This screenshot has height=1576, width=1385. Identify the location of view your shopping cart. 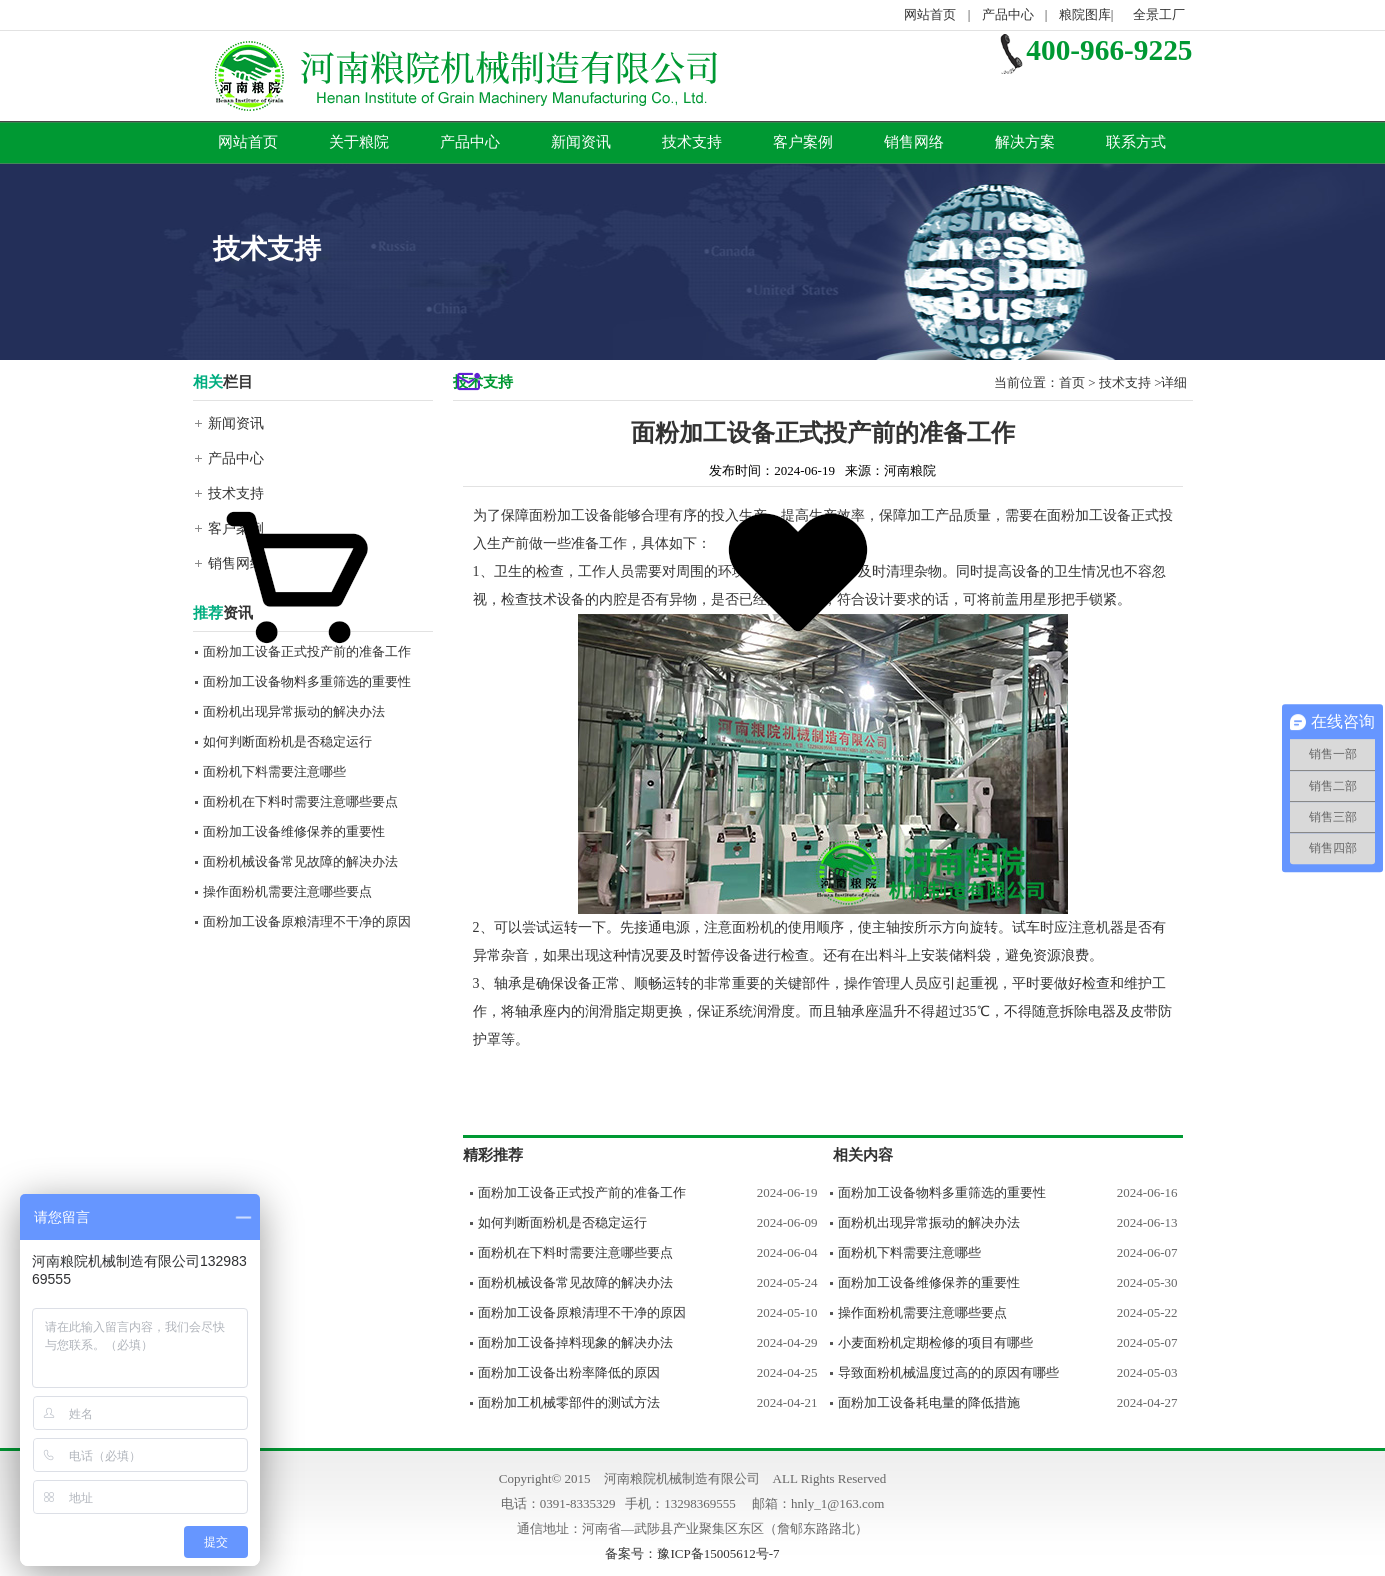
(299, 577).